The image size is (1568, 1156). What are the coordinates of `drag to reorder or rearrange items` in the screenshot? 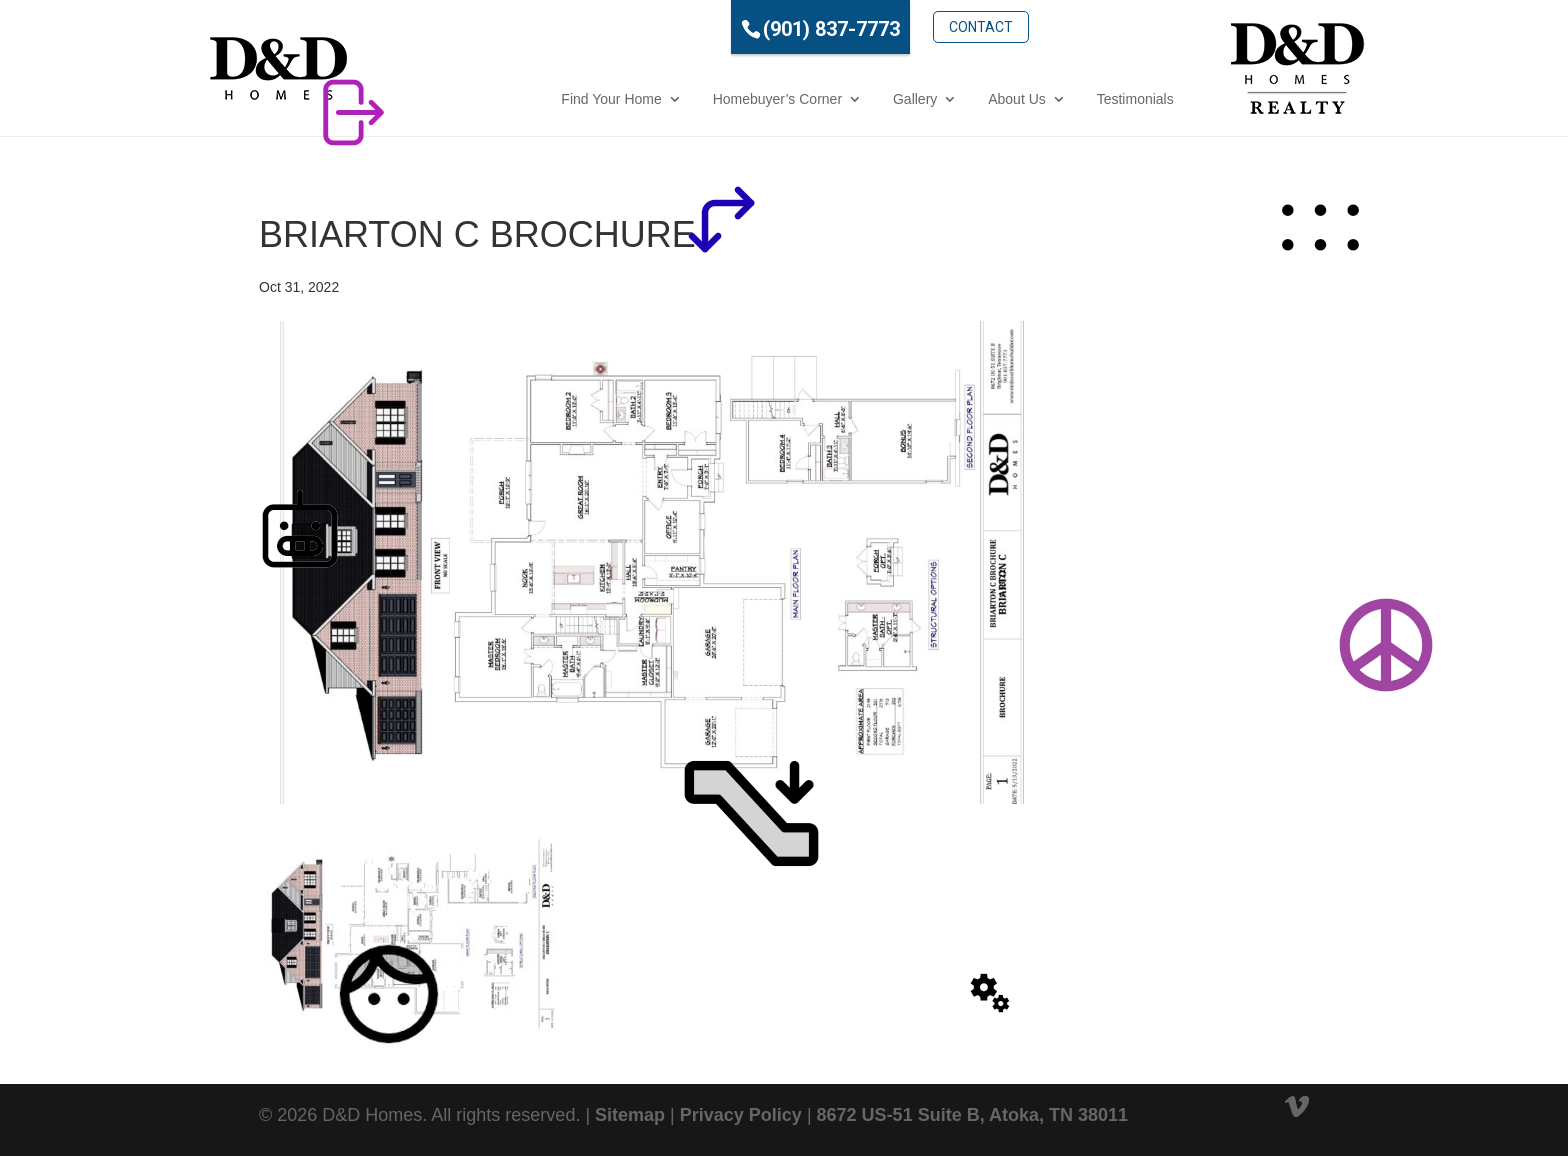 It's located at (1320, 227).